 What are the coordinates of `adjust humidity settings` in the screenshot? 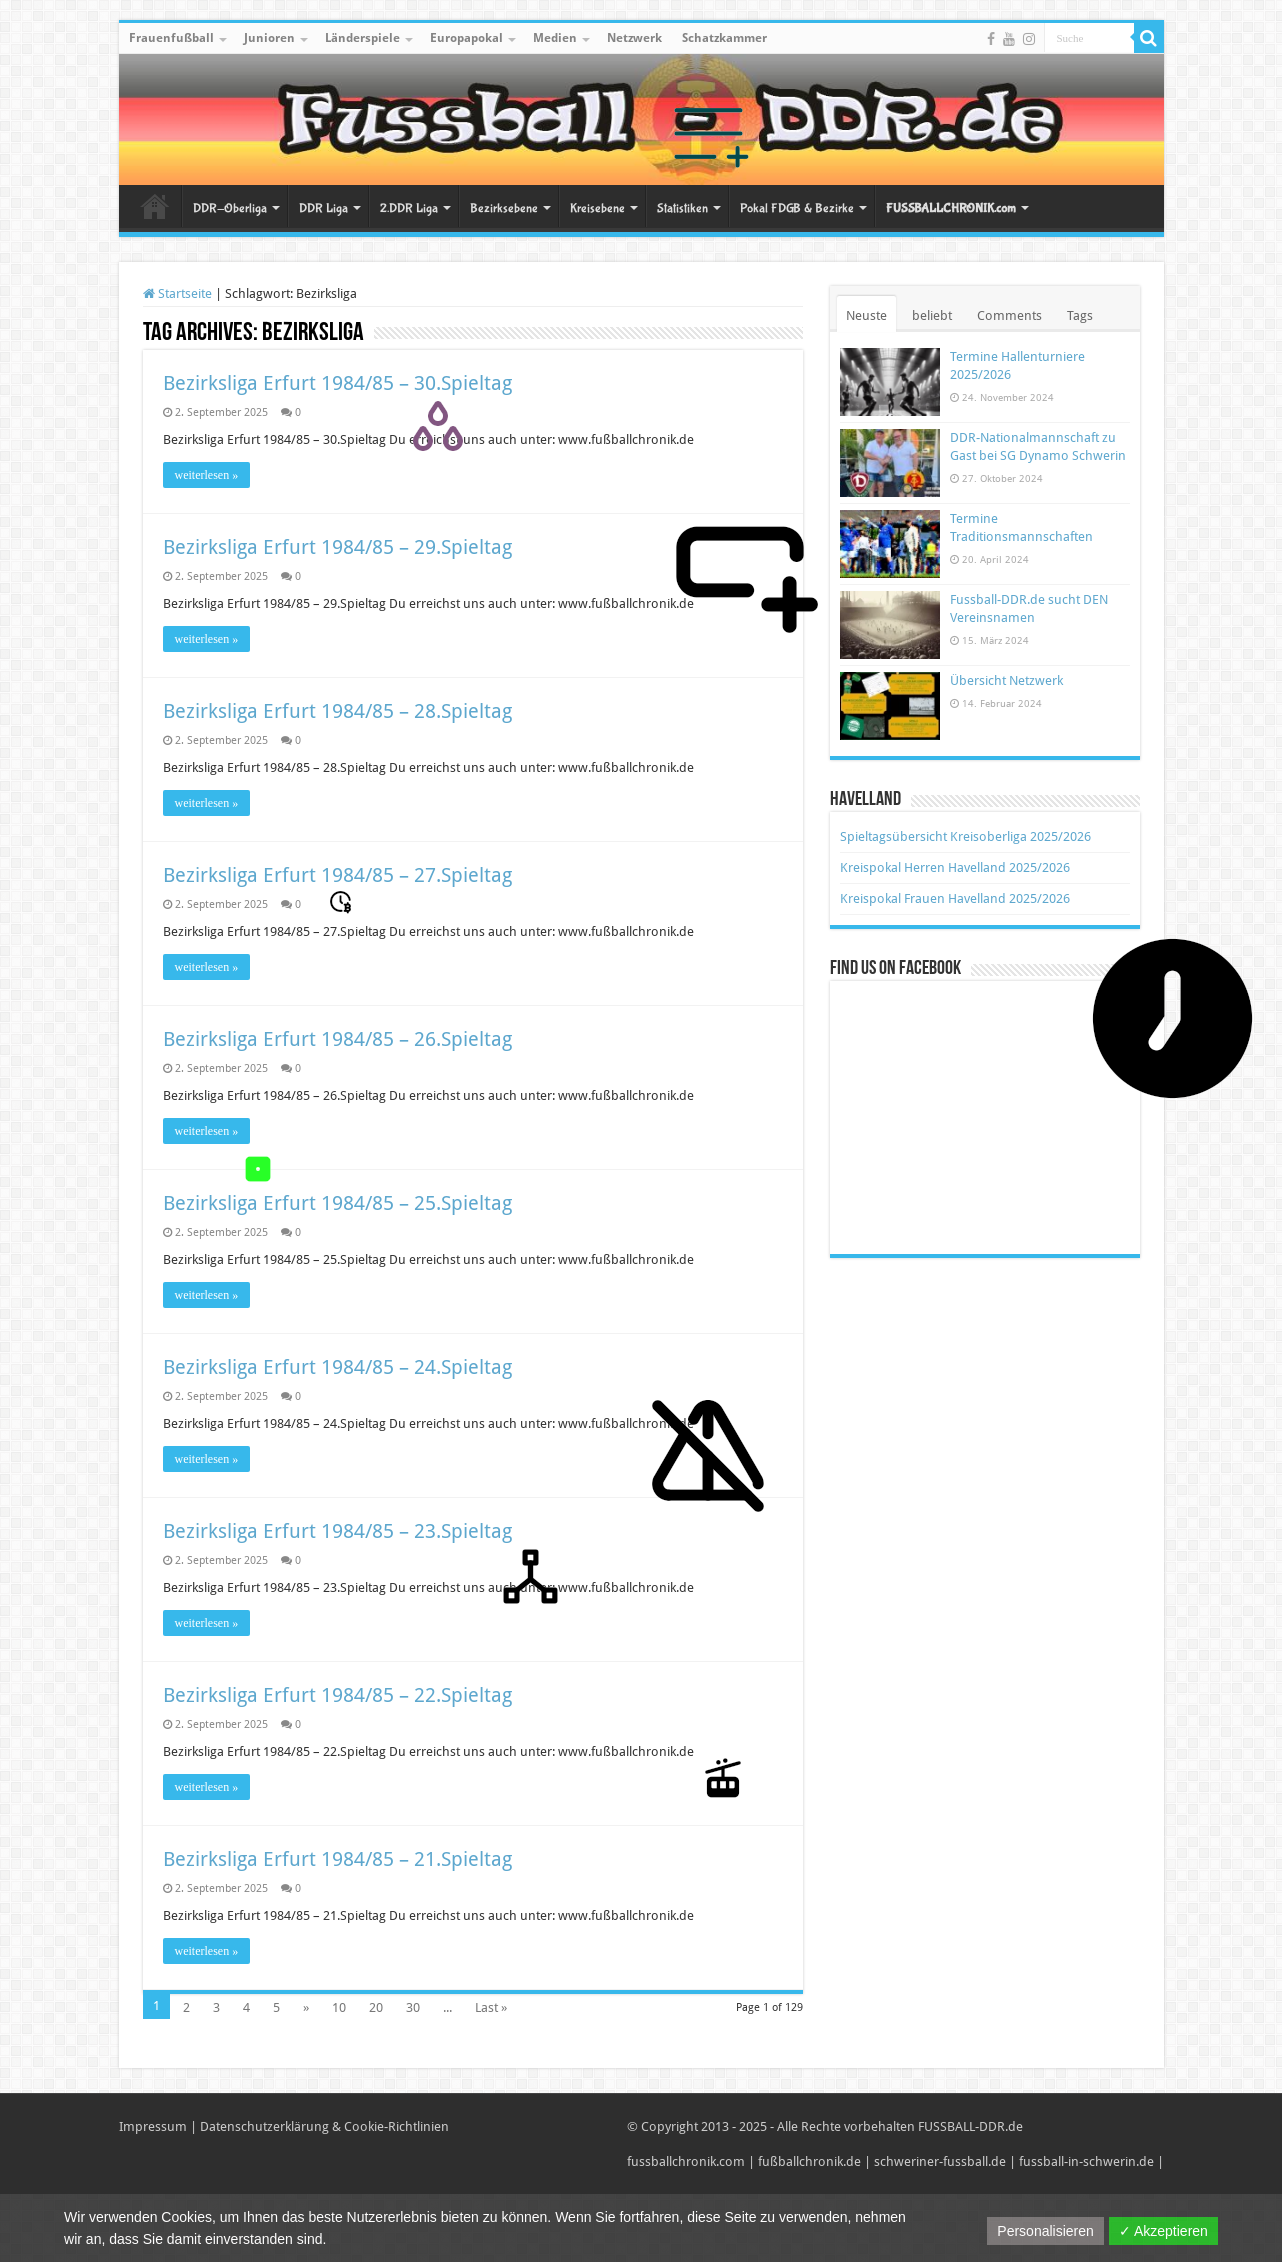 It's located at (438, 426).